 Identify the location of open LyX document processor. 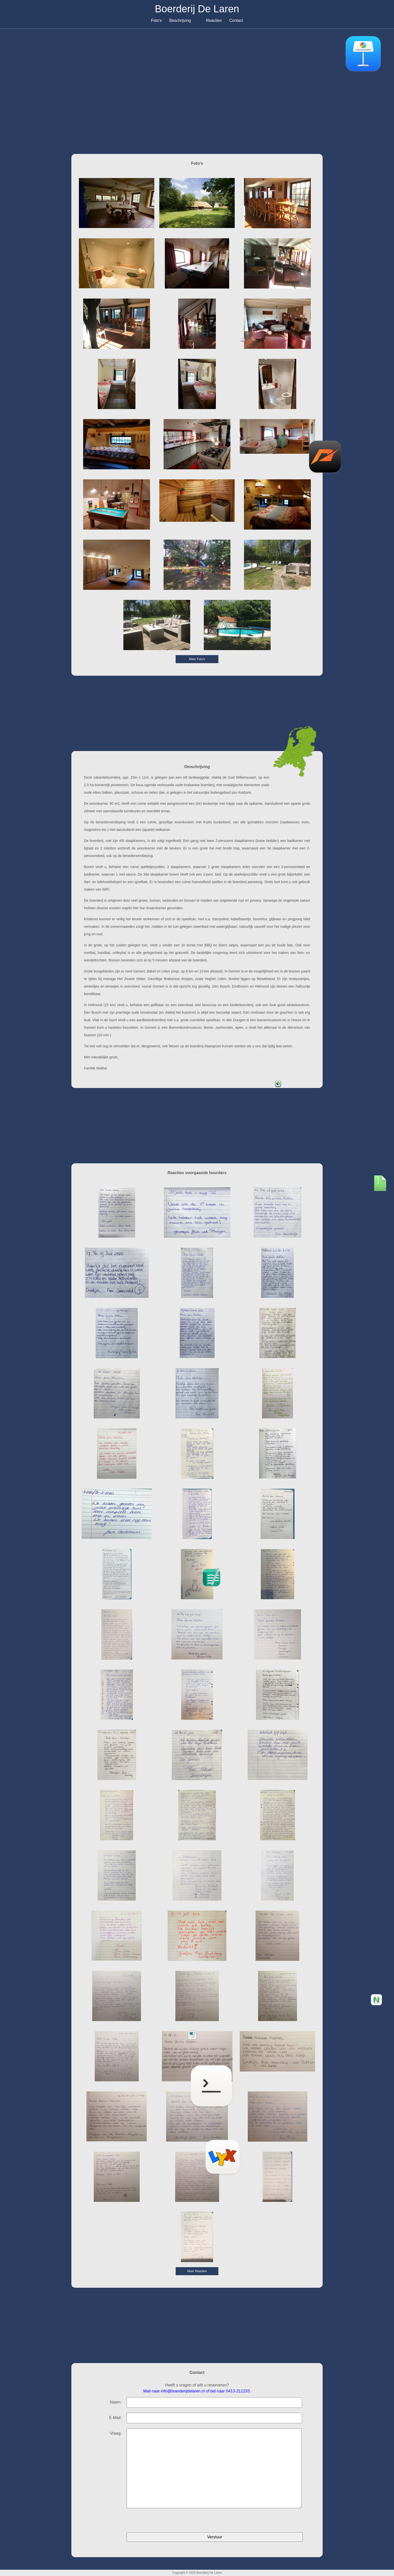
(222, 2157).